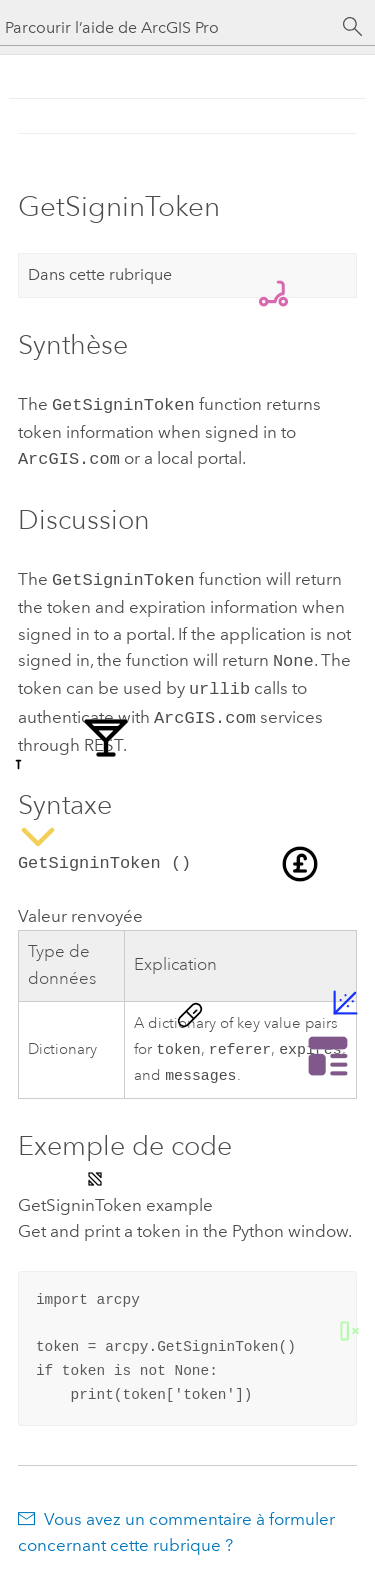  What do you see at coordinates (190, 1015) in the screenshot?
I see `access medication reminders` at bounding box center [190, 1015].